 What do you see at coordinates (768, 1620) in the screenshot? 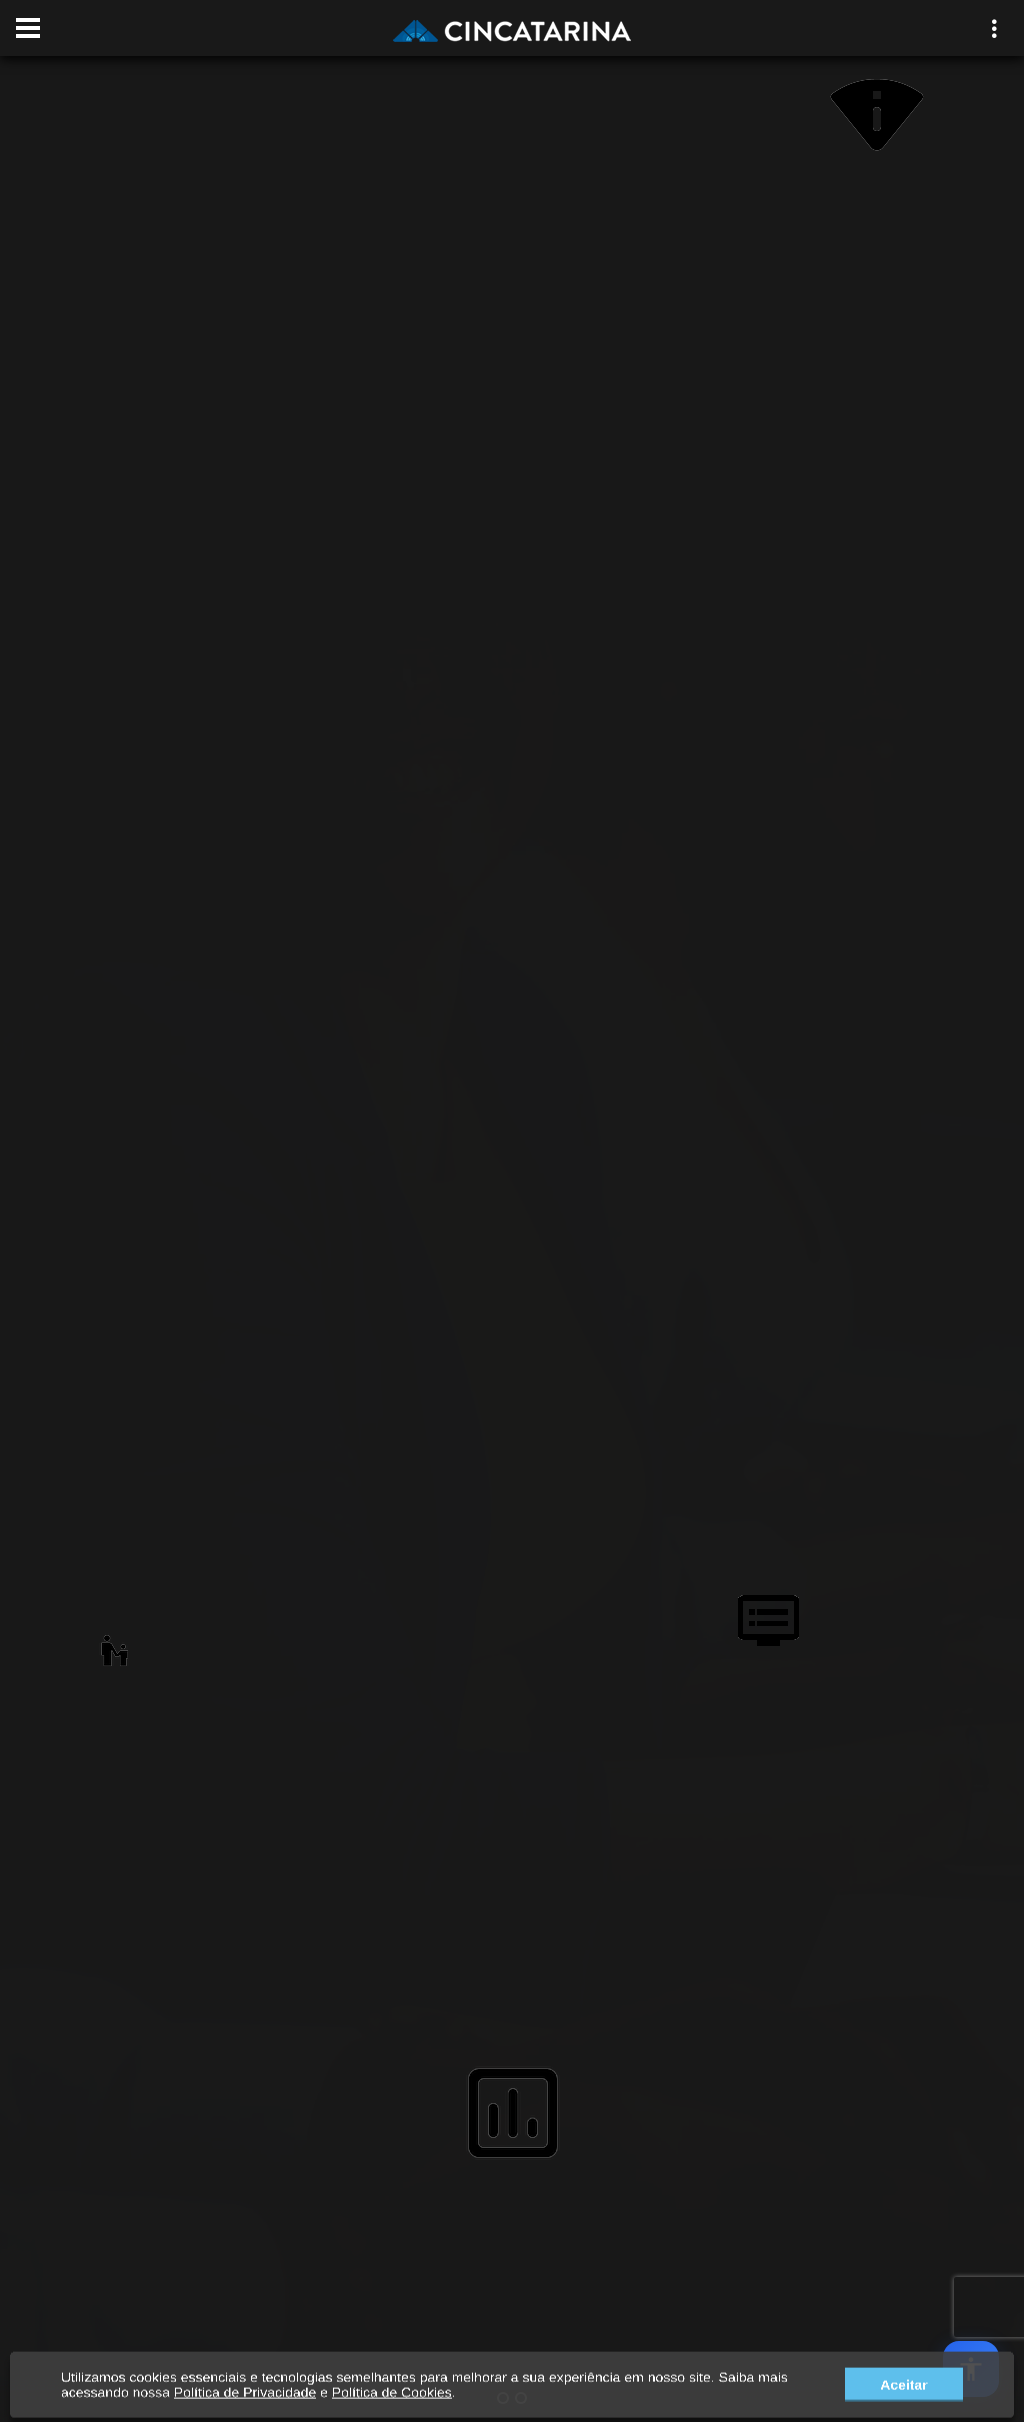
I see `access DVR or recorded content` at bounding box center [768, 1620].